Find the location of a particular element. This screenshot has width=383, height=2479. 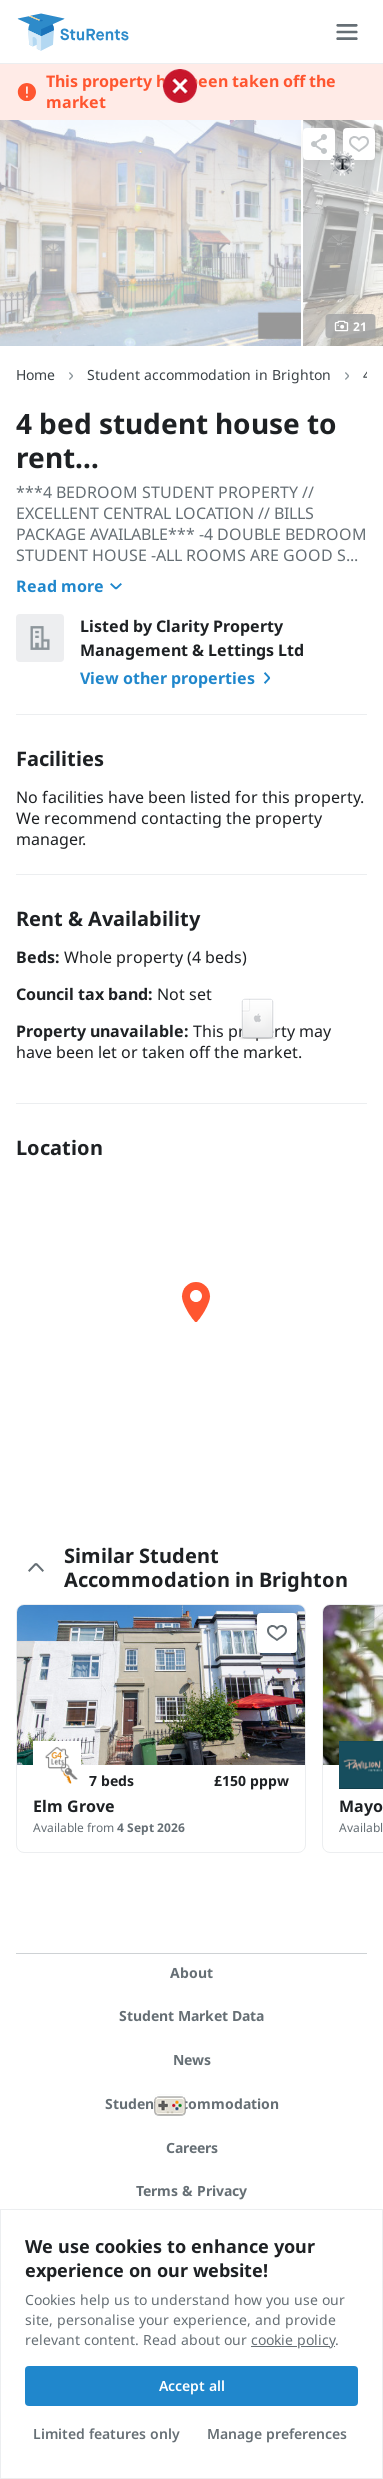

game controller input device detected is located at coordinates (170, 2106).